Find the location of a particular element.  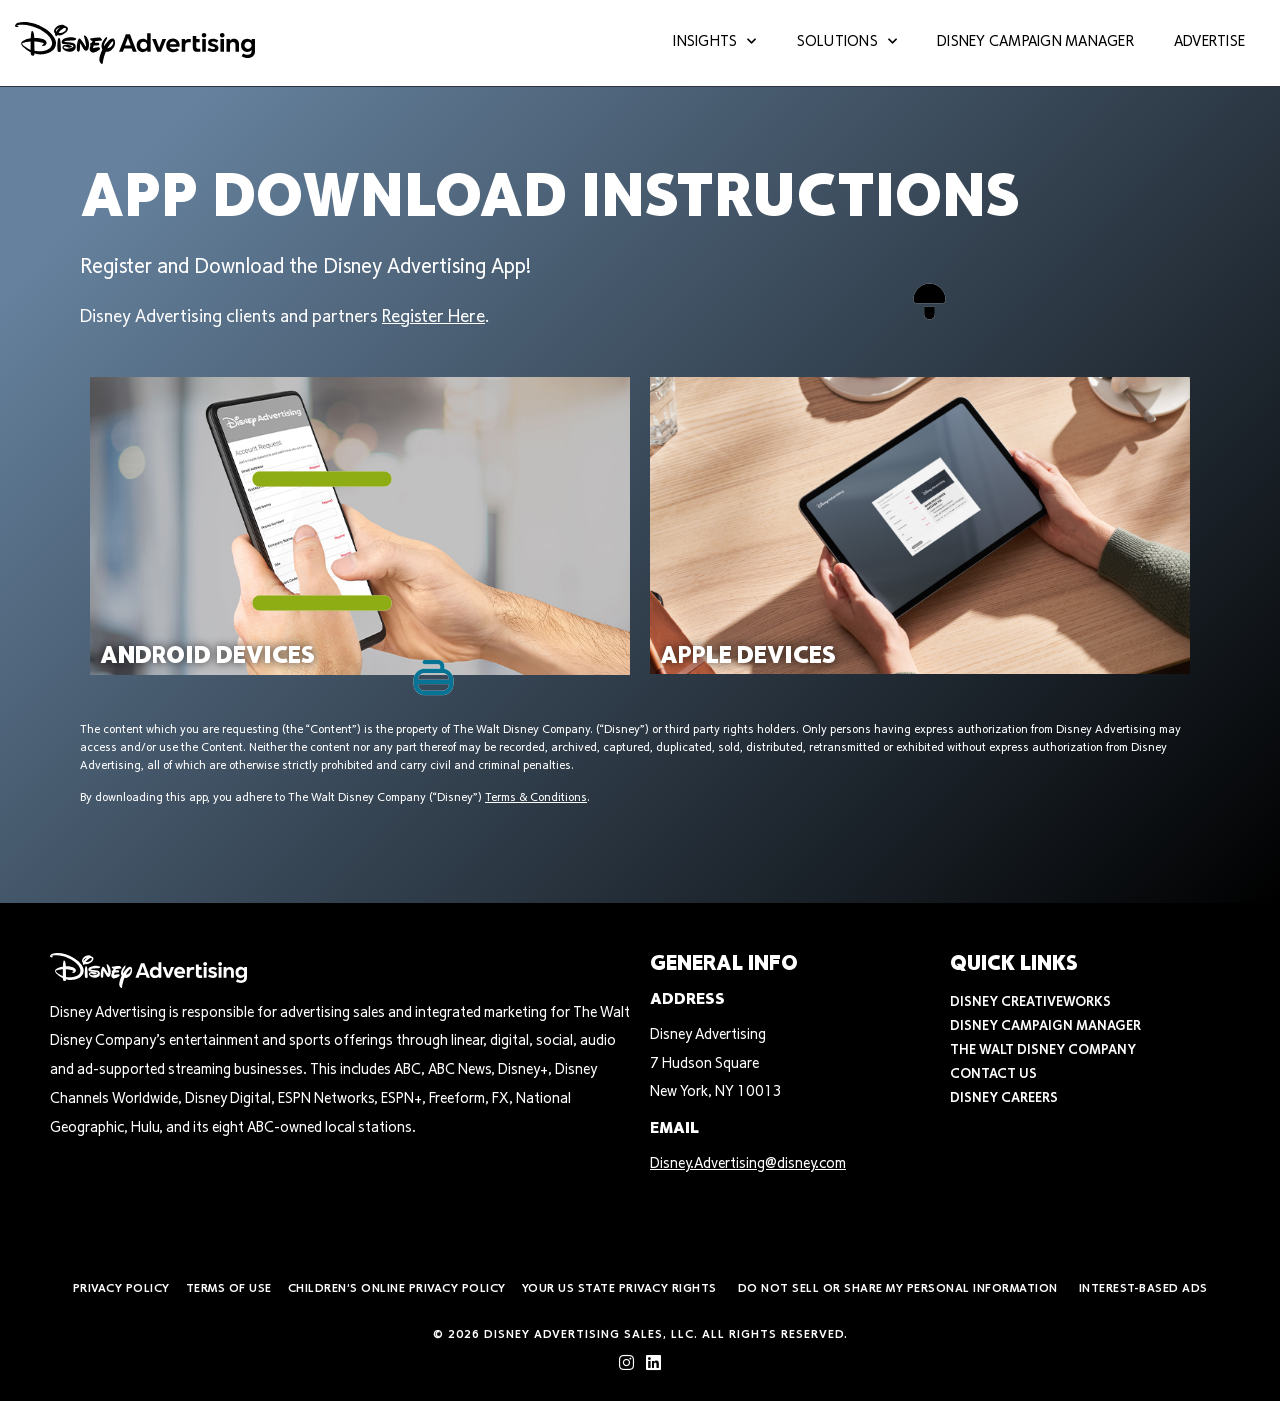

browse or access food/ingredient categories is located at coordinates (929, 301).